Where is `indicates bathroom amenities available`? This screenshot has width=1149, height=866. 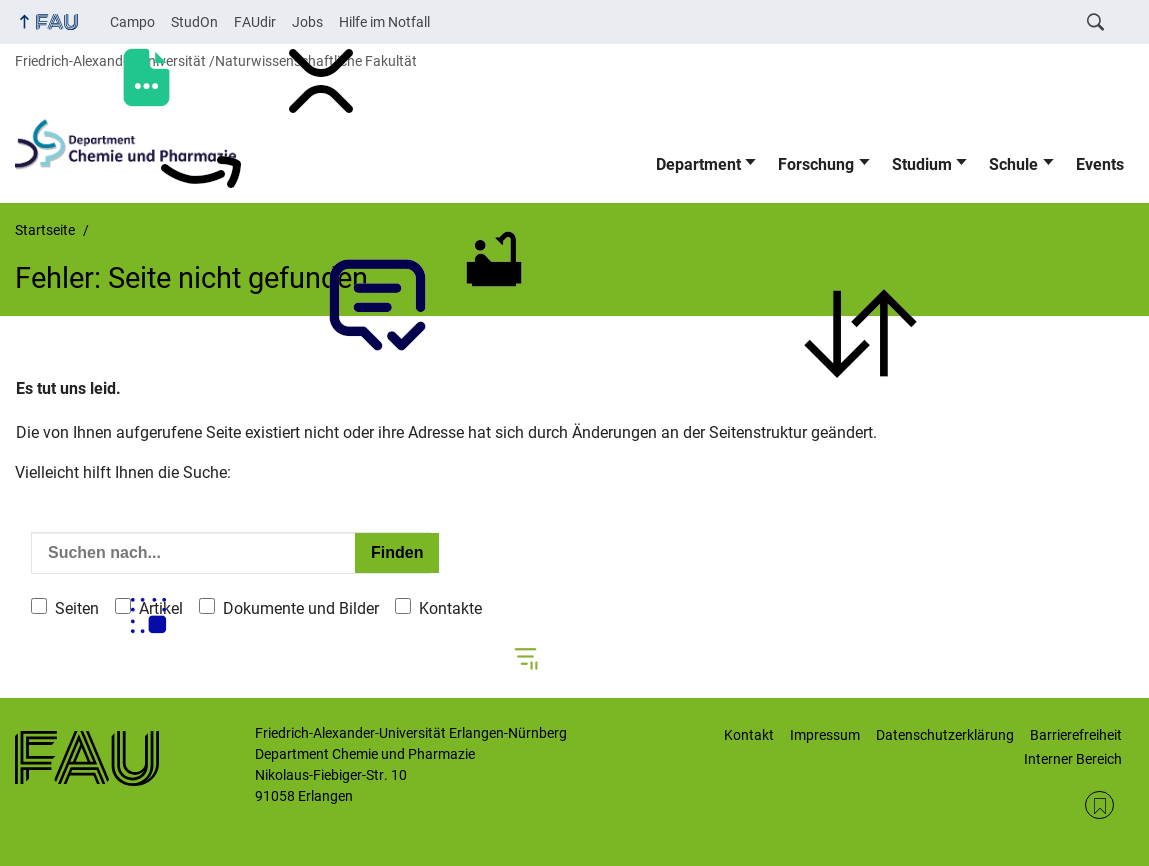
indicates bathroom amenities available is located at coordinates (494, 259).